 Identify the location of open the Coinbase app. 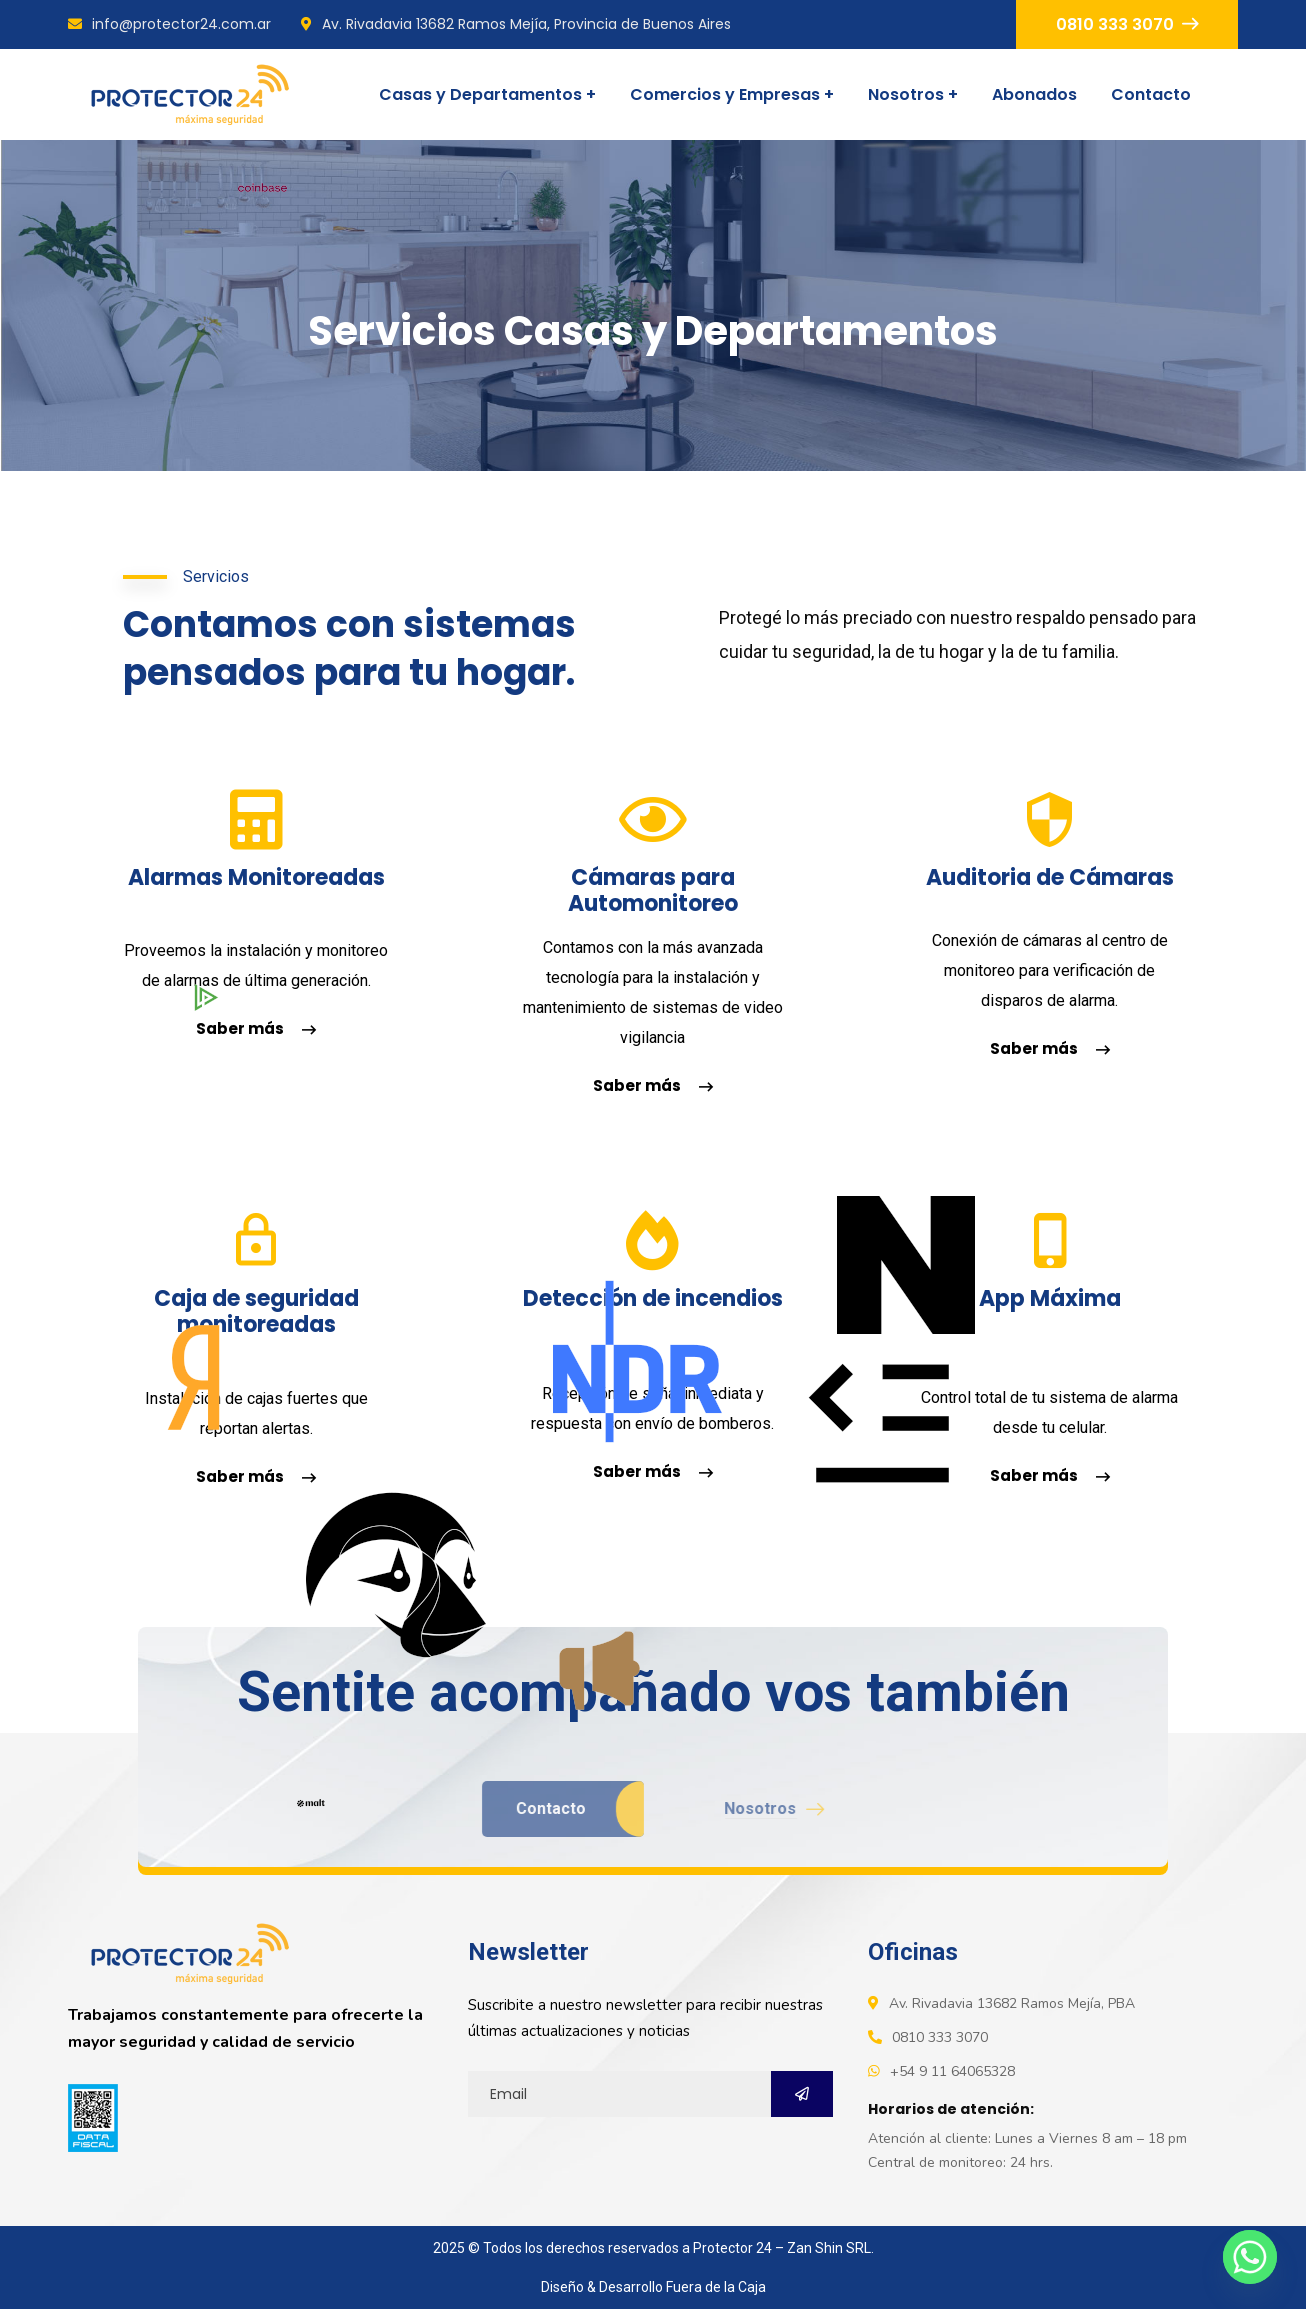
(262, 187).